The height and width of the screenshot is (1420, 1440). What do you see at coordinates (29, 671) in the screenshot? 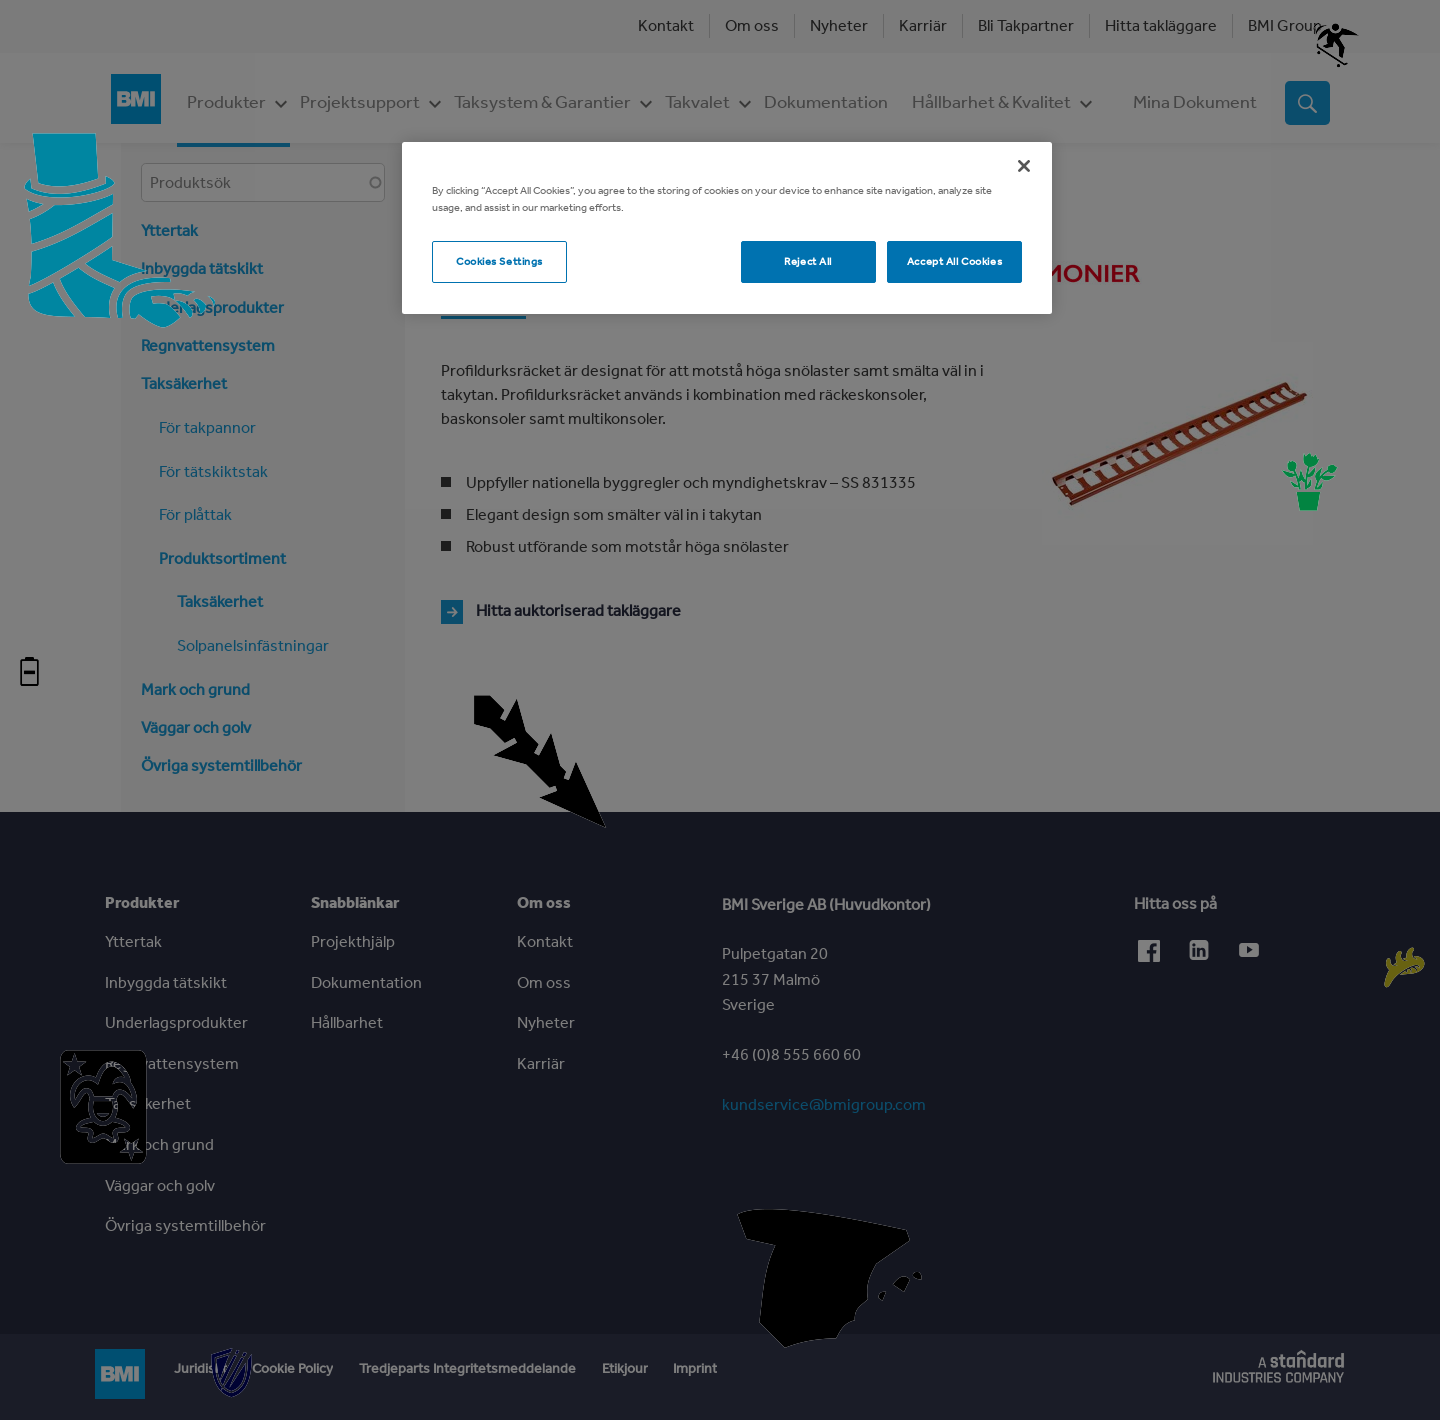
I see `reduce battery usage or power consumption` at bounding box center [29, 671].